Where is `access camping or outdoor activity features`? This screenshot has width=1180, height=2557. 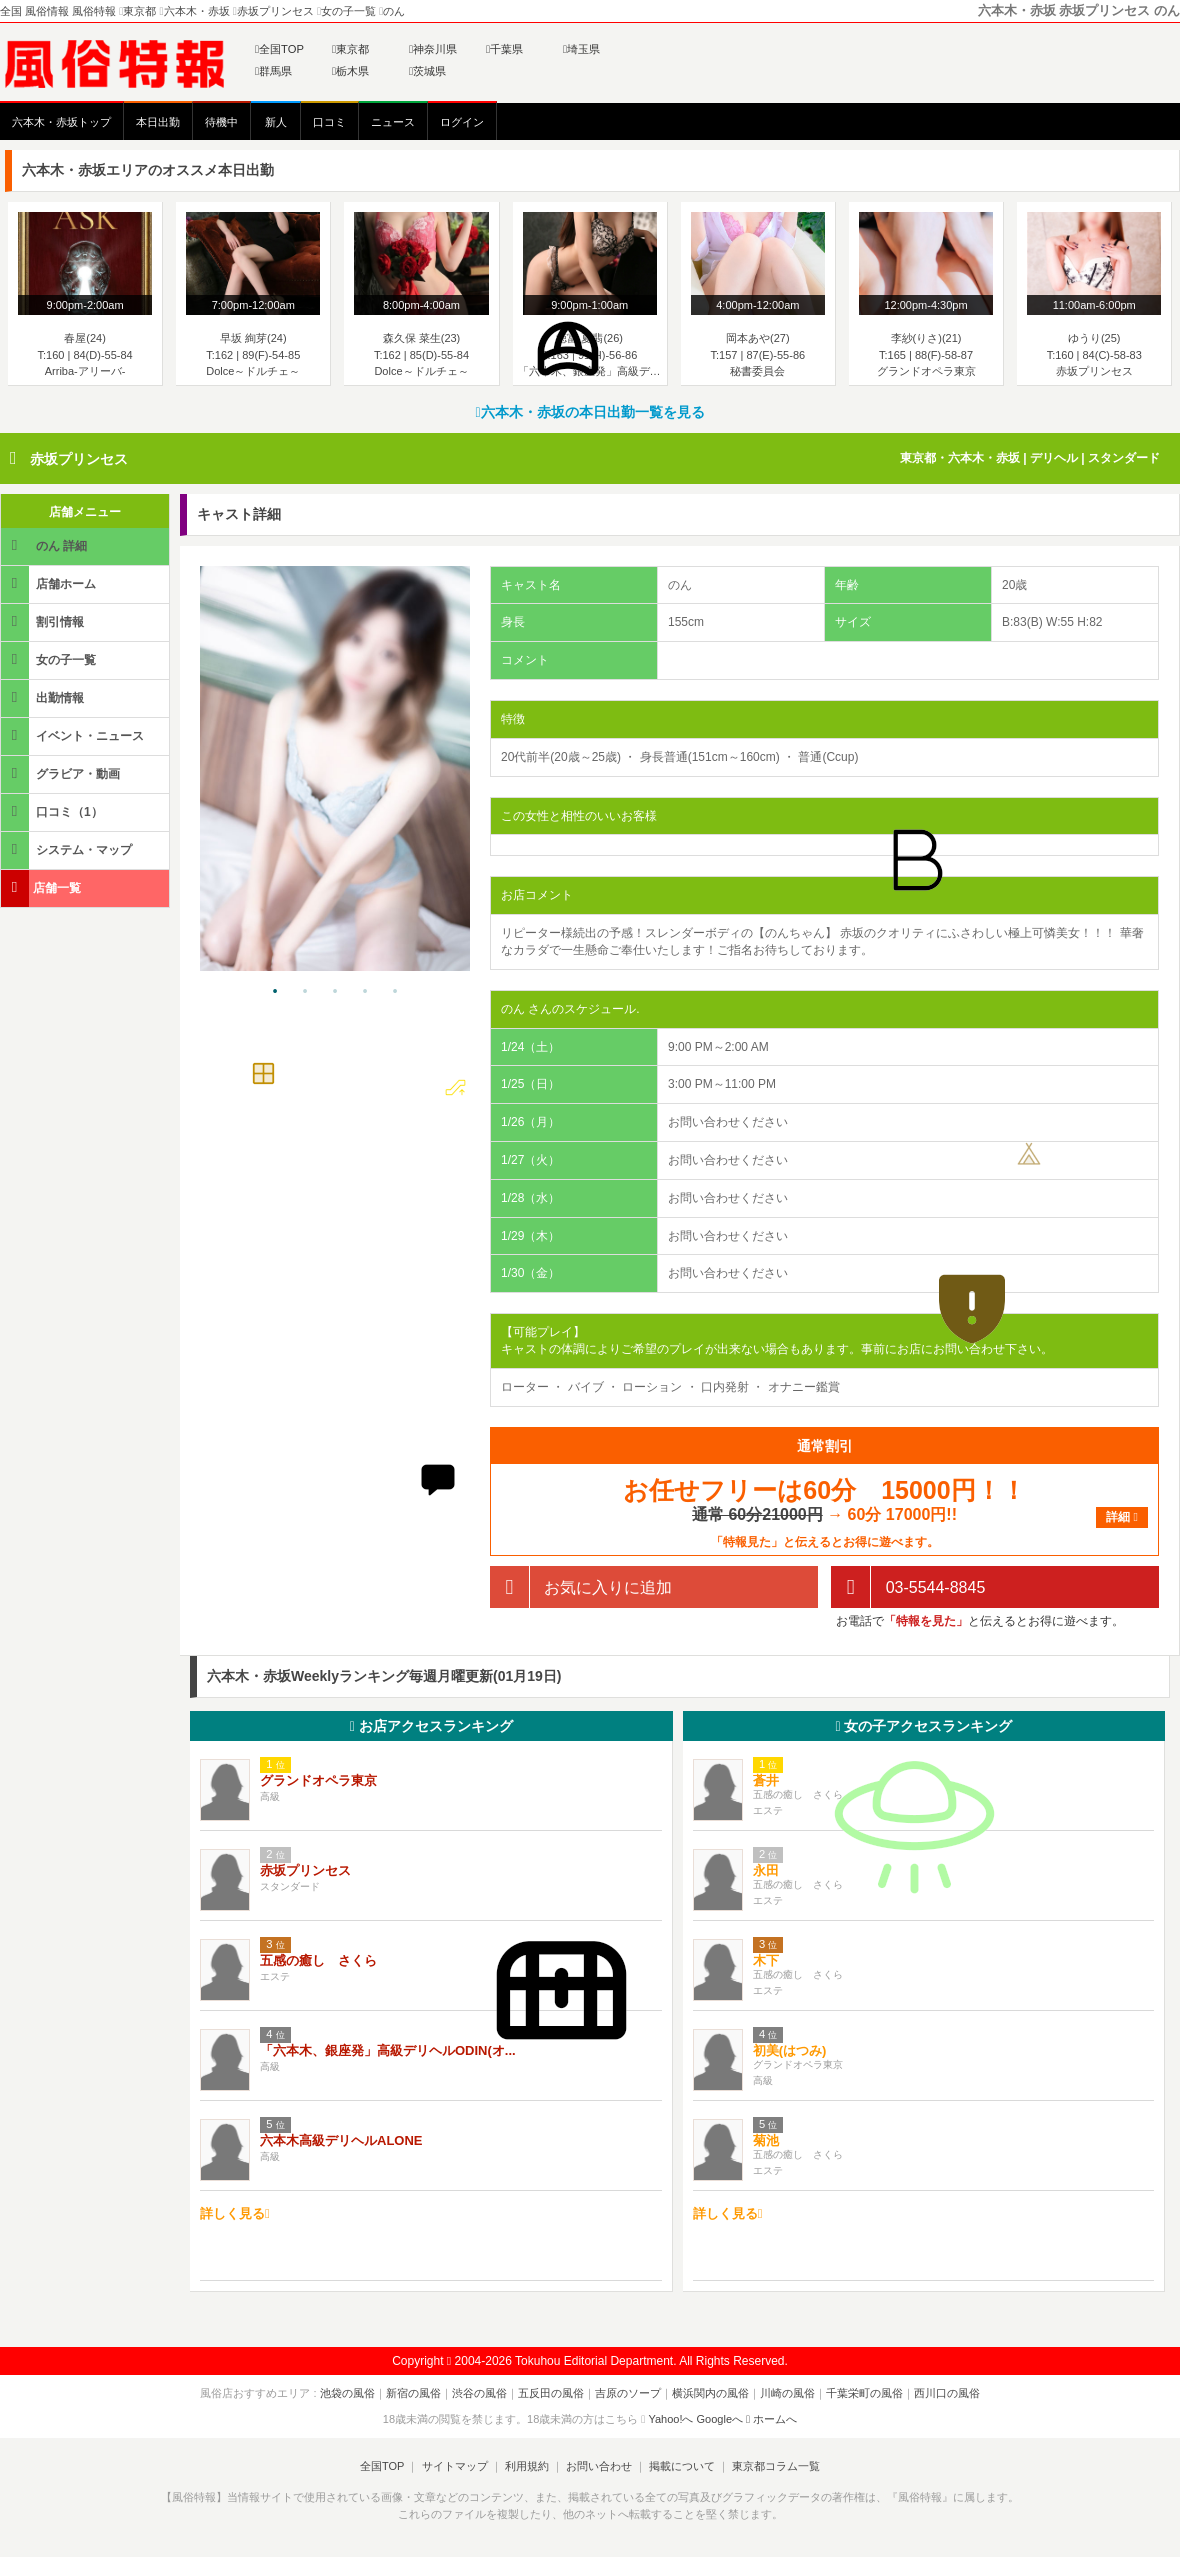
access camping or outdoor activity features is located at coordinates (1029, 1155).